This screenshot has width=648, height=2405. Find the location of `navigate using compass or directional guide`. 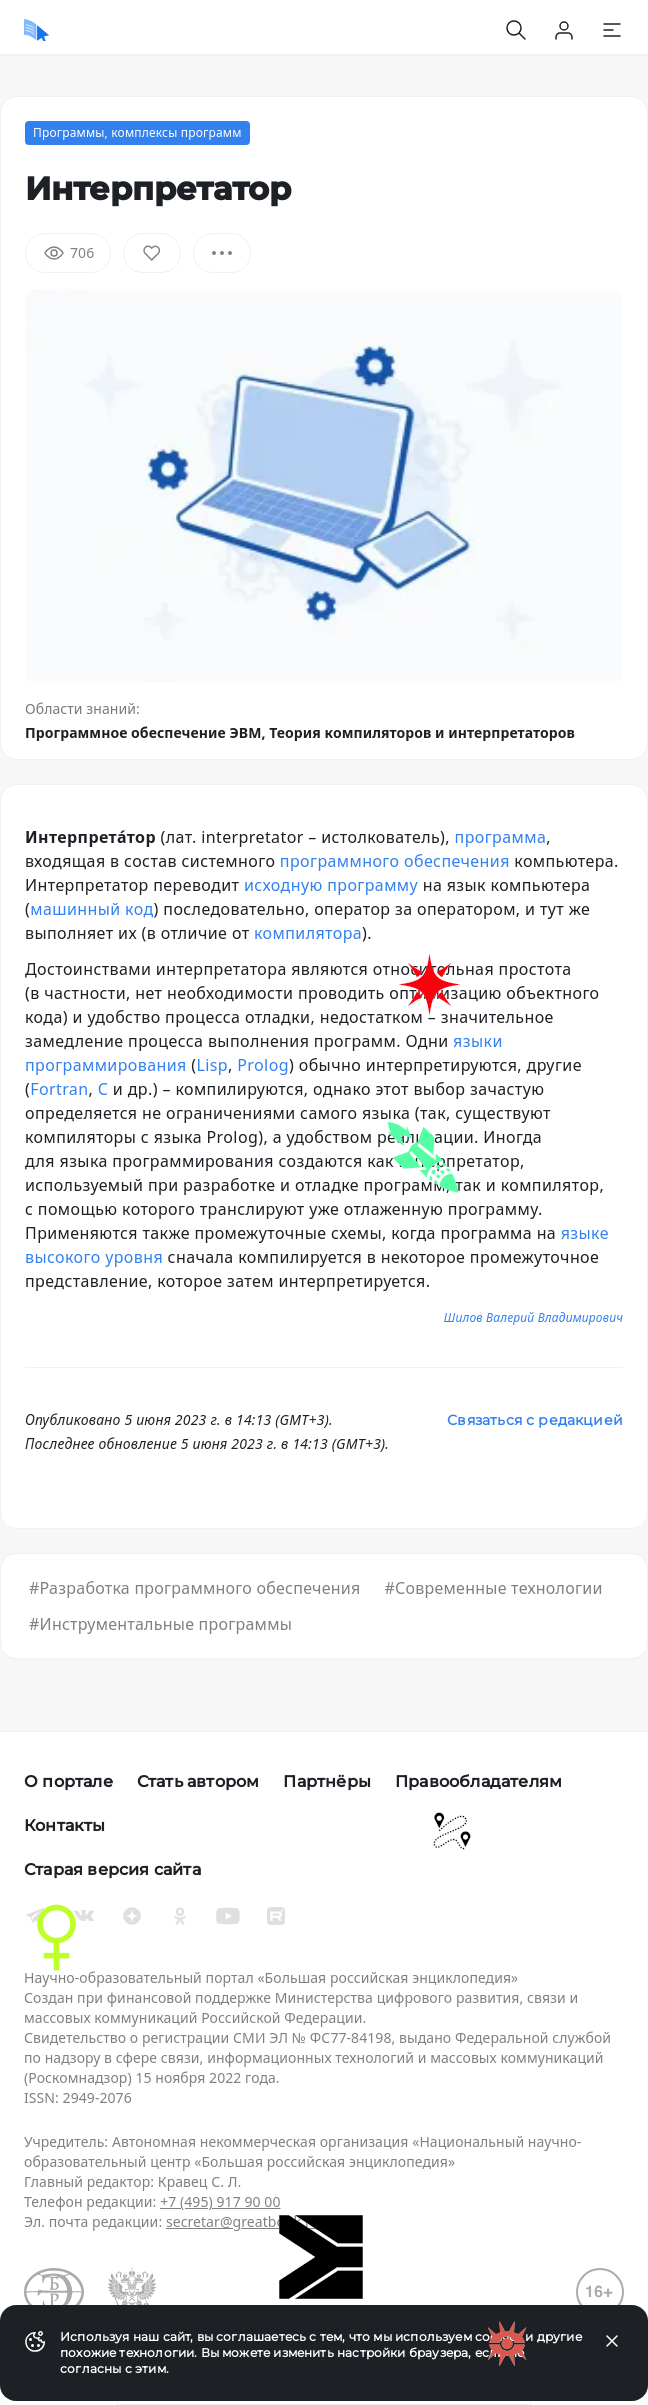

navigate using compass or directional guide is located at coordinates (429, 984).